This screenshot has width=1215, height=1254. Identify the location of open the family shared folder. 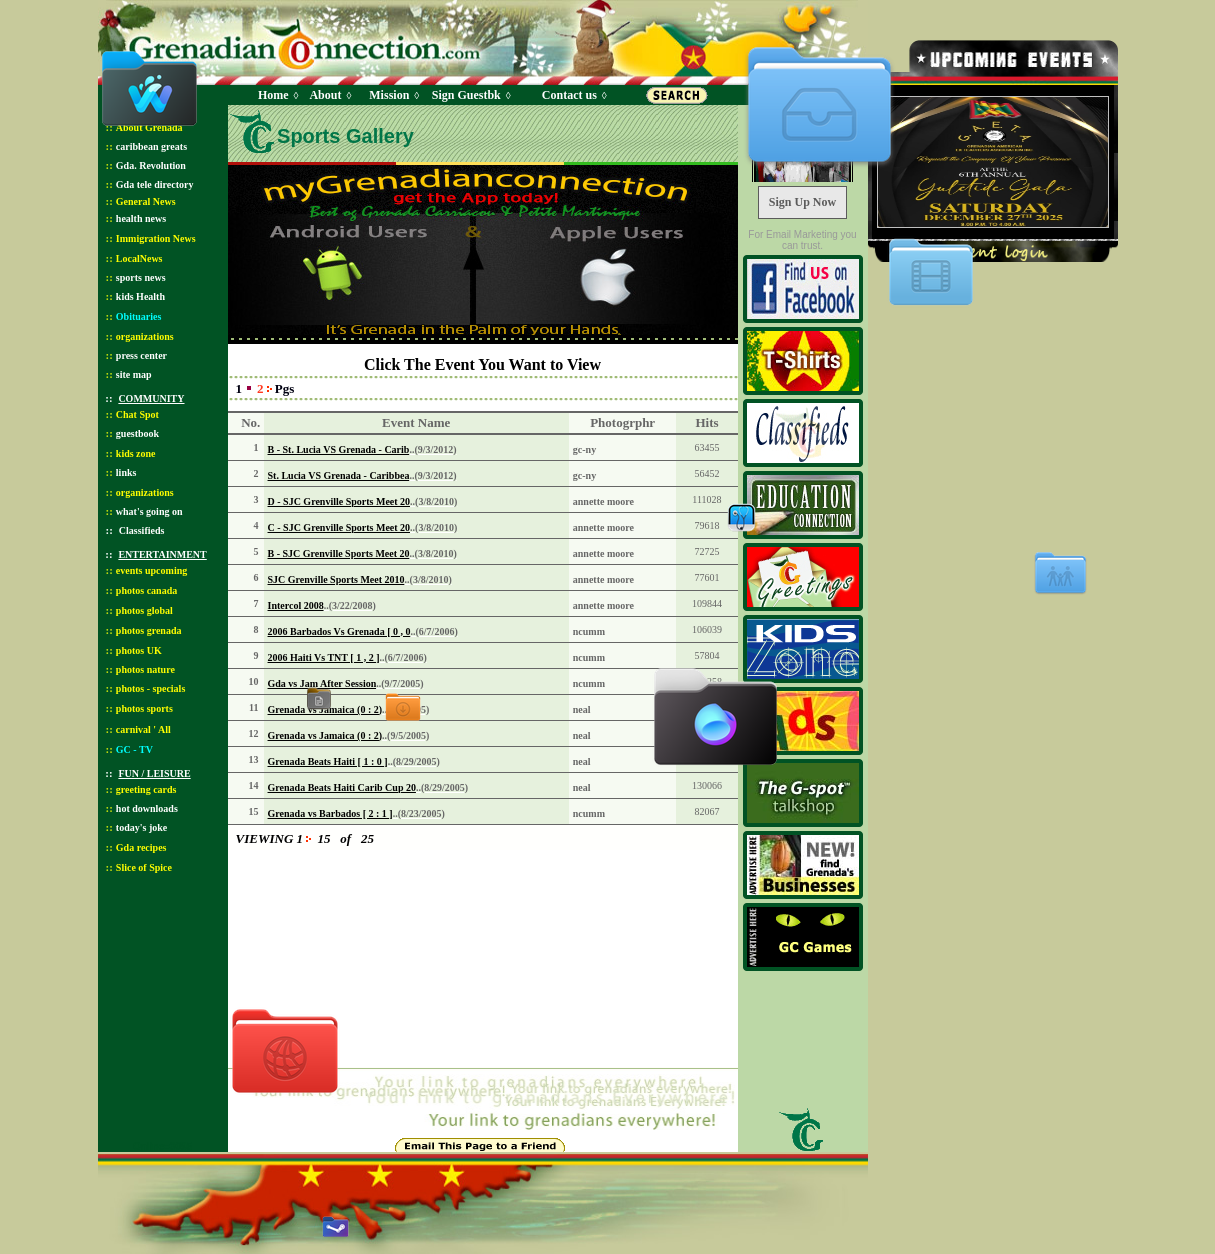
(1060, 572).